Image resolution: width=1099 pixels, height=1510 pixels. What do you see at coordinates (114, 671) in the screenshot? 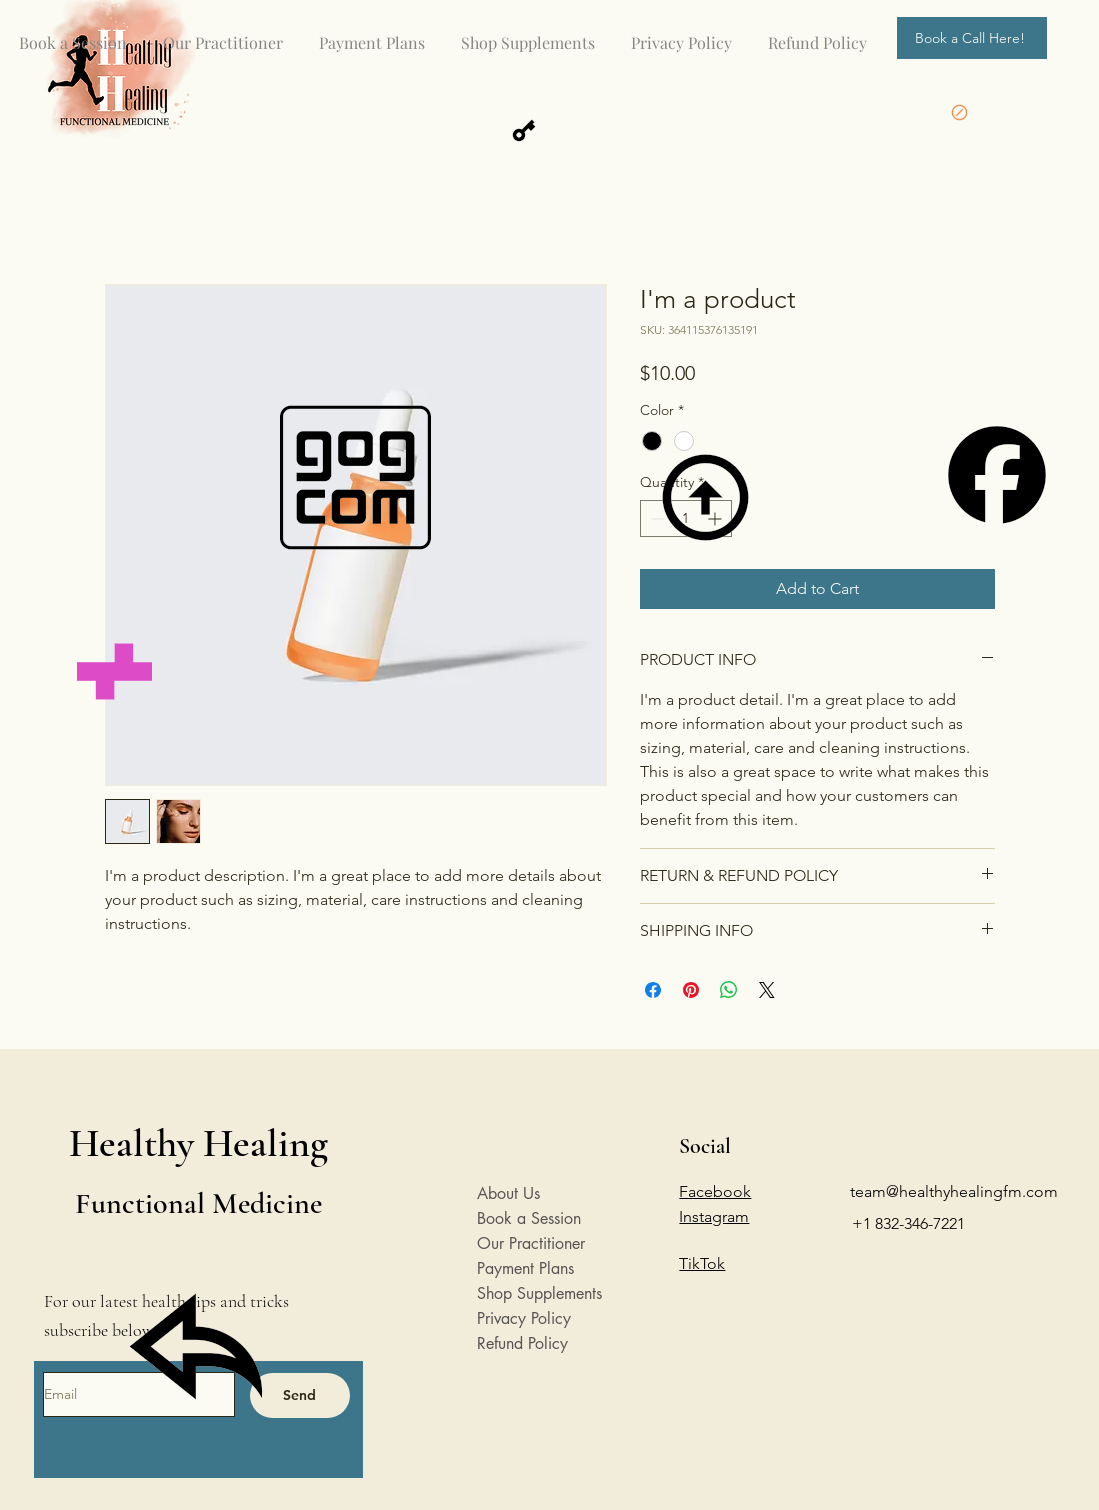
I see `CrateDB database platform logo` at bounding box center [114, 671].